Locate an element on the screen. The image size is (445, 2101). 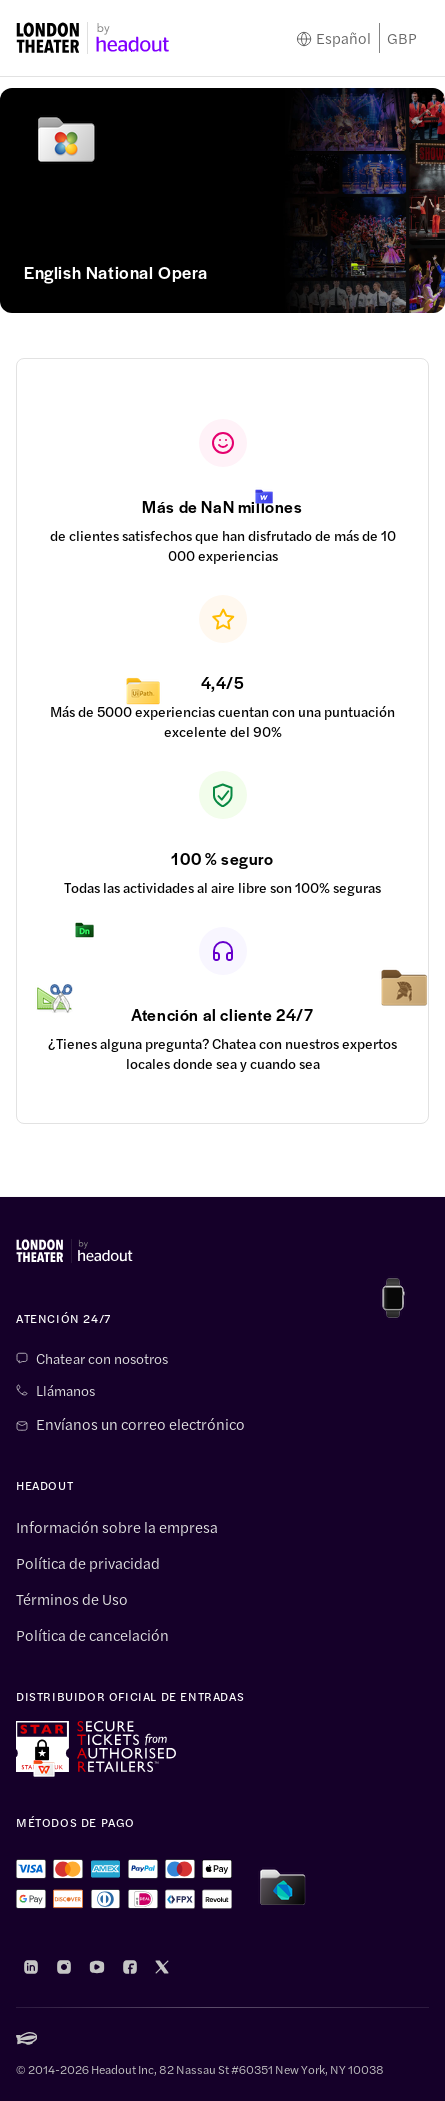
open WPS Office documents folder is located at coordinates (44, 1769).